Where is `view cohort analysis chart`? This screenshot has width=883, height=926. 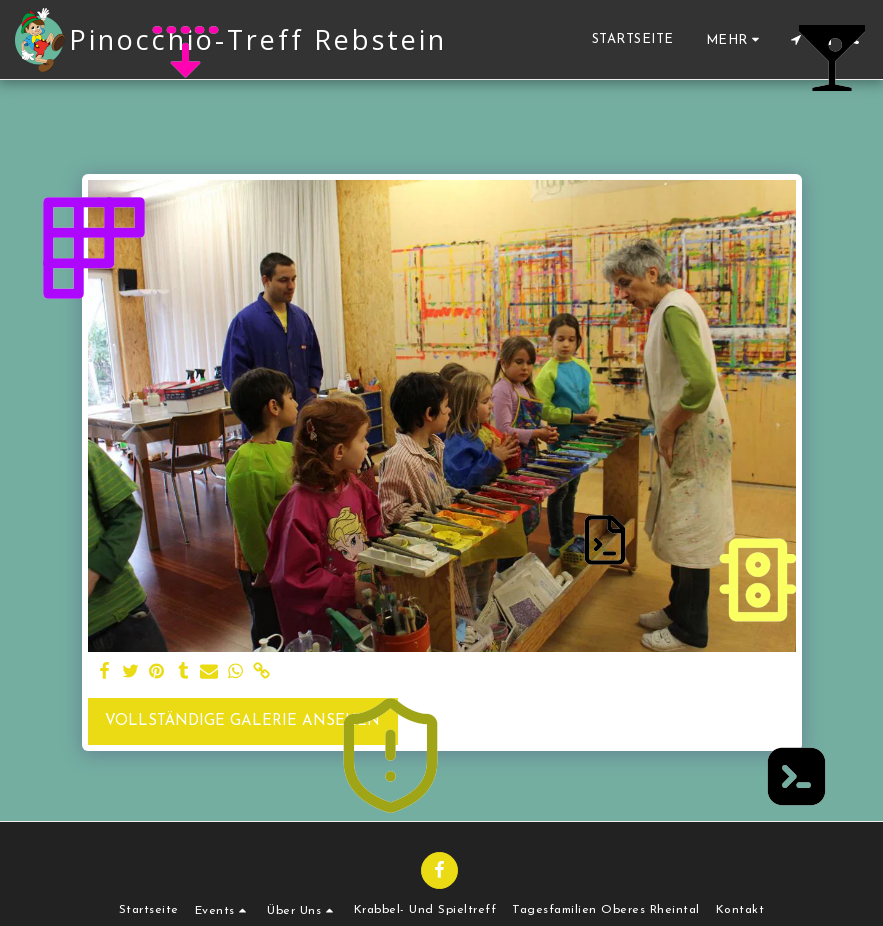 view cohort analysis chart is located at coordinates (94, 248).